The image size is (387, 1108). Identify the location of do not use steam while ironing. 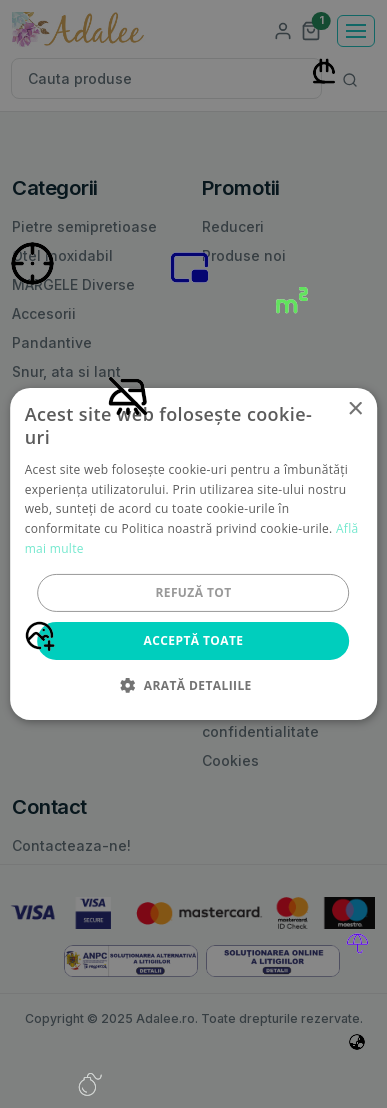
(128, 396).